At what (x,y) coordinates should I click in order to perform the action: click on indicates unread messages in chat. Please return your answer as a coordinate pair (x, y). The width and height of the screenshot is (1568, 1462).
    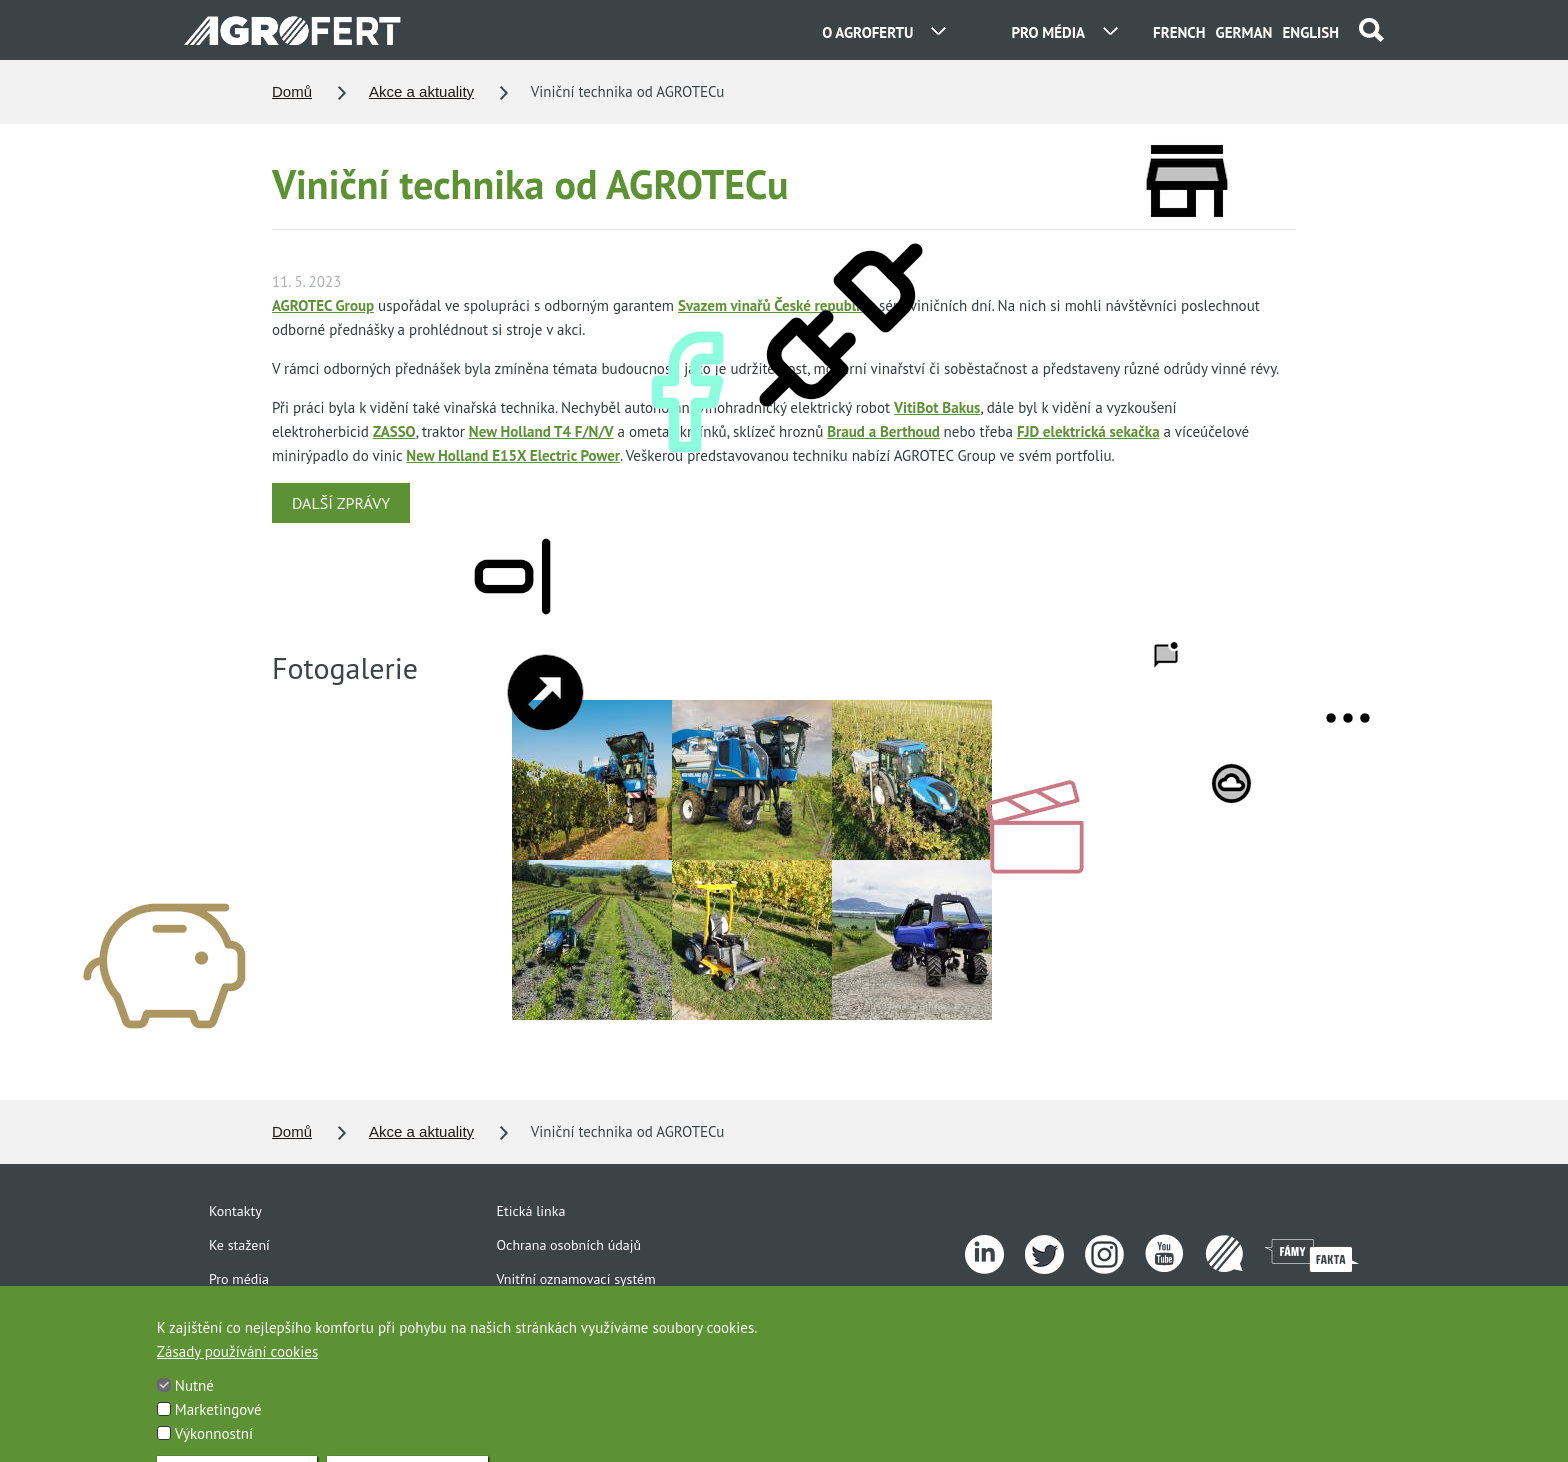
    Looking at the image, I should click on (1166, 656).